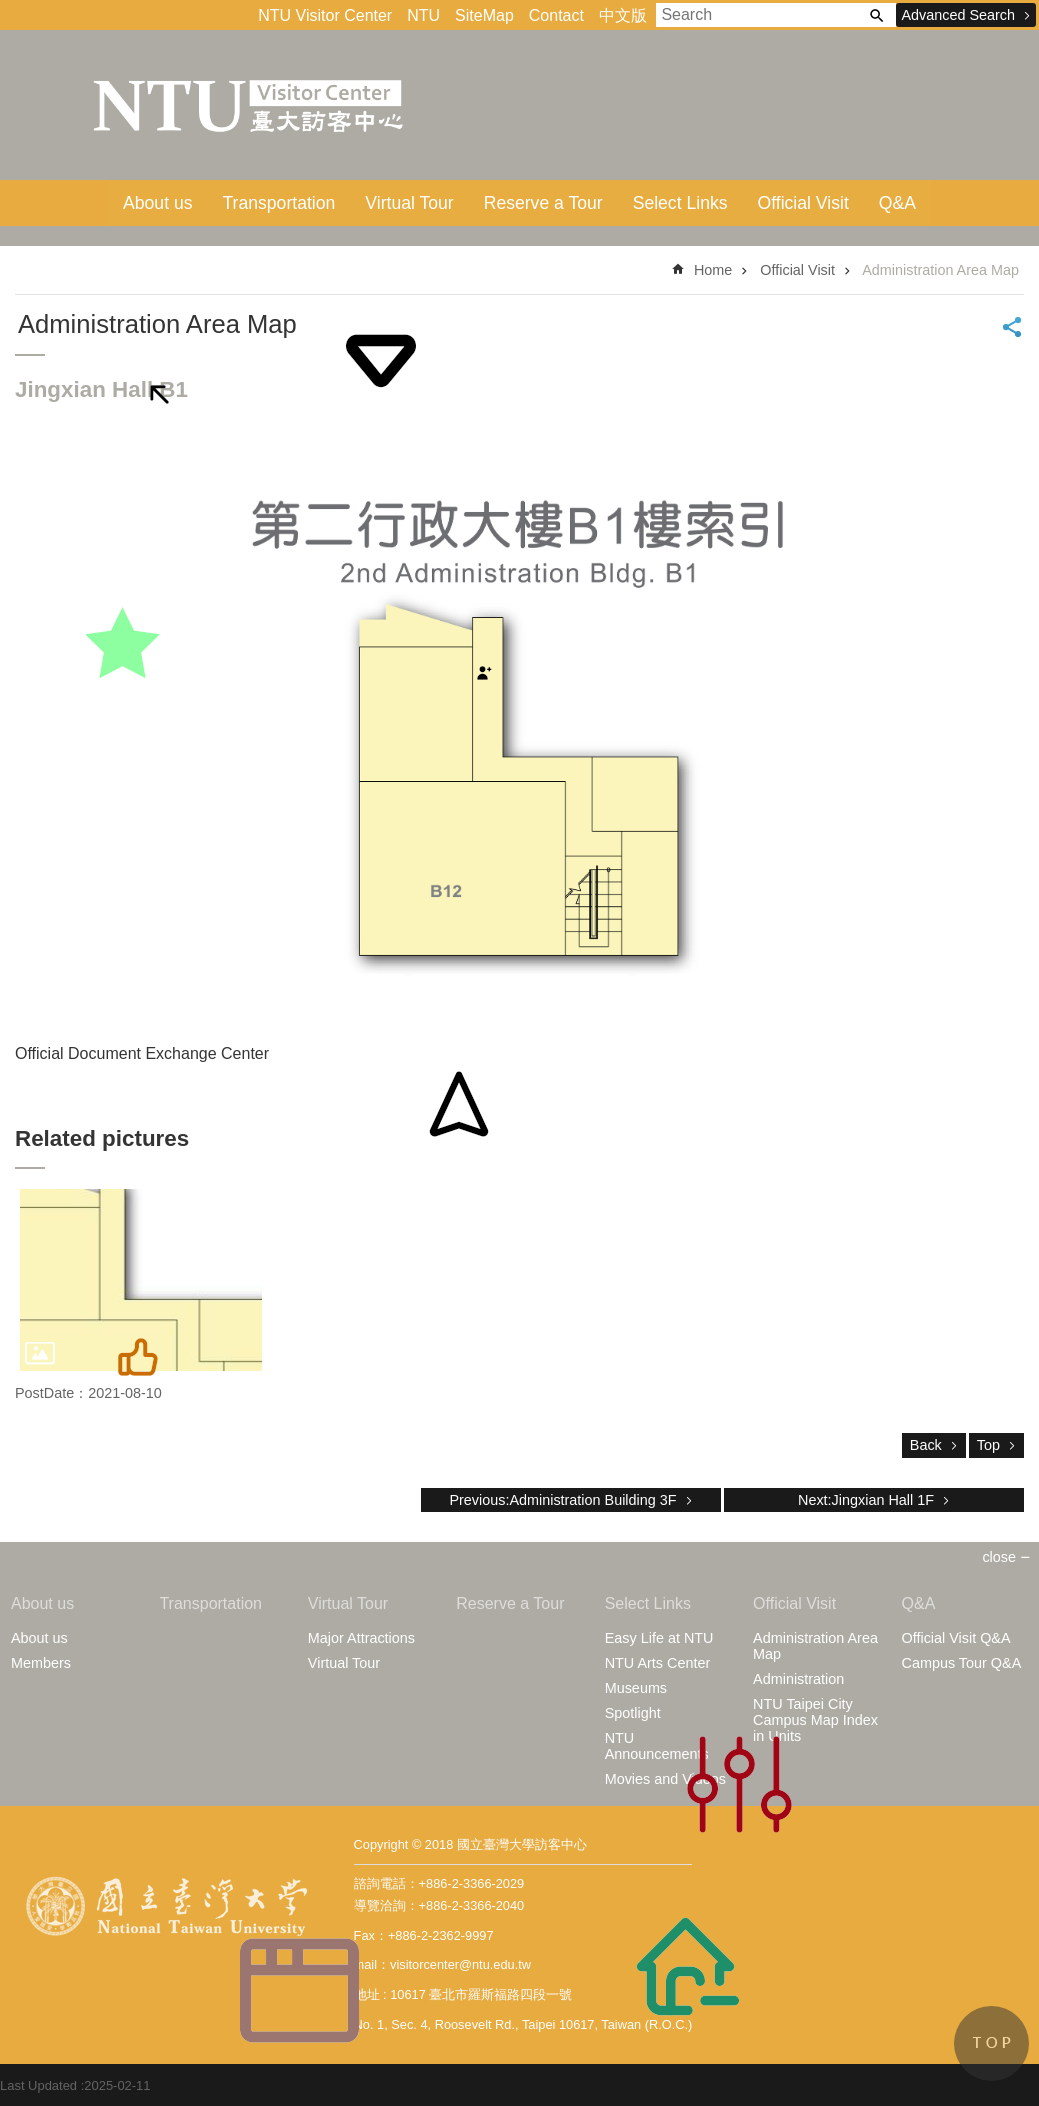 This screenshot has height=2106, width=1039. I want to click on add item to favorites, so click(122, 646).